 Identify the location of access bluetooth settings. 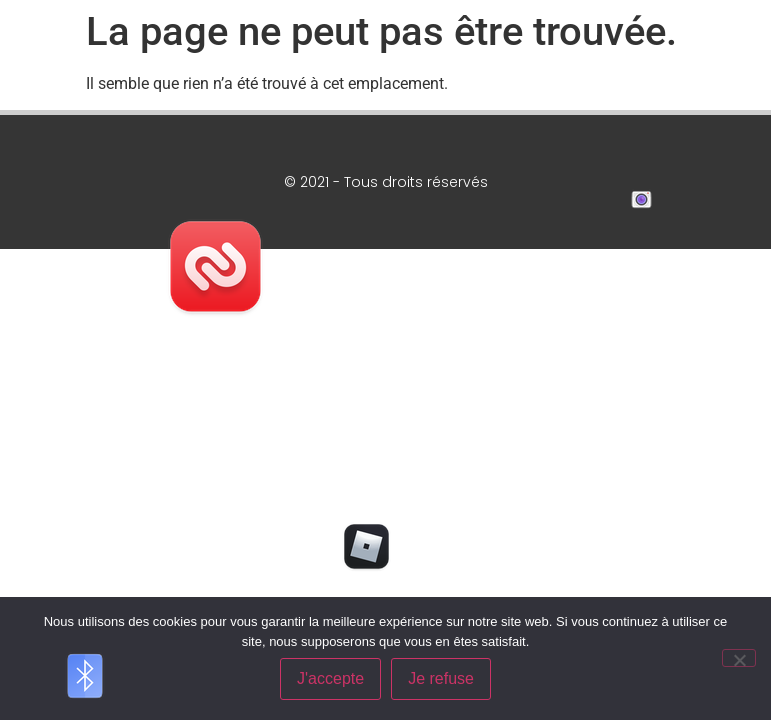
(85, 676).